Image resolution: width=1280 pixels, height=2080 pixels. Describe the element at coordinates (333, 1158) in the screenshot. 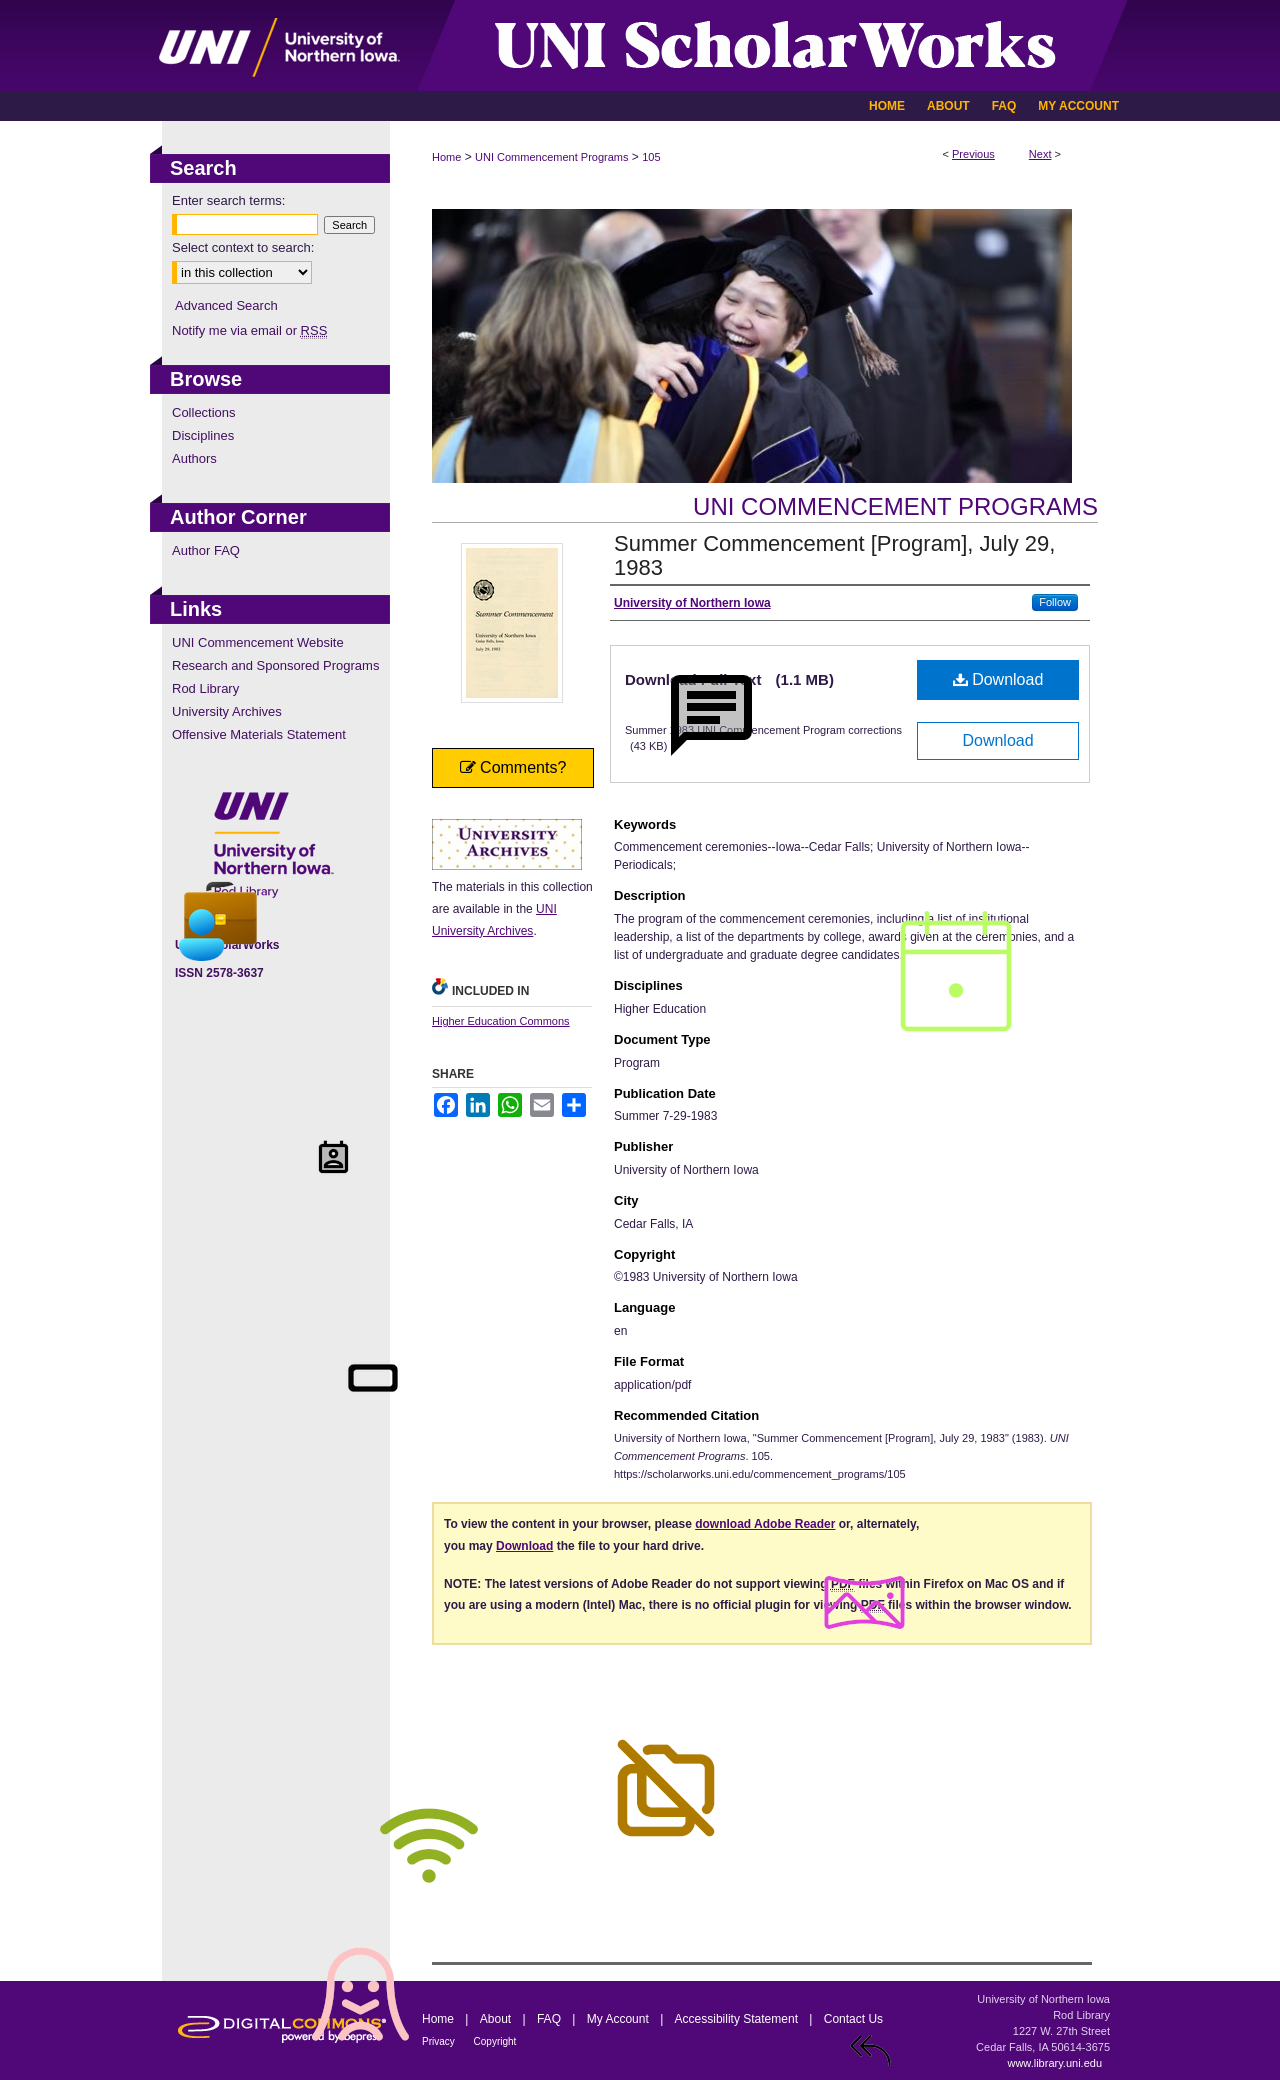

I see `view contact calendar or schedule` at that location.